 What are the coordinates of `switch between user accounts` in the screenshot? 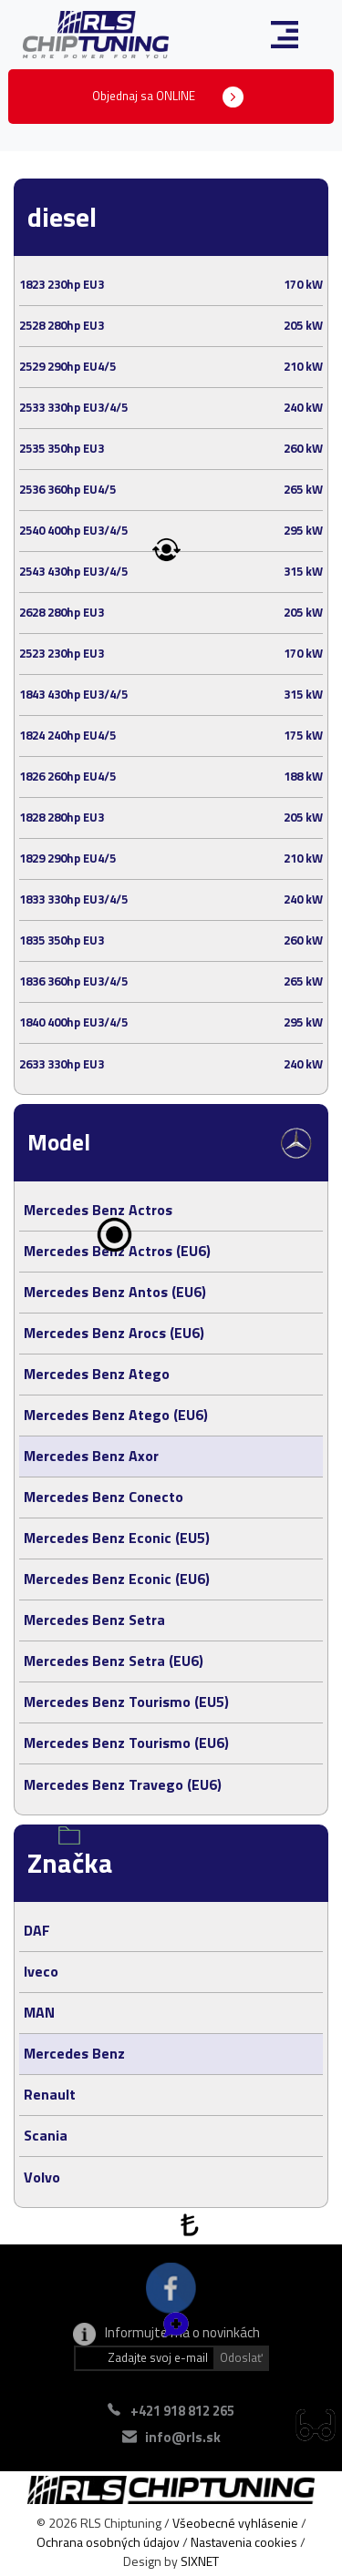 It's located at (166, 549).